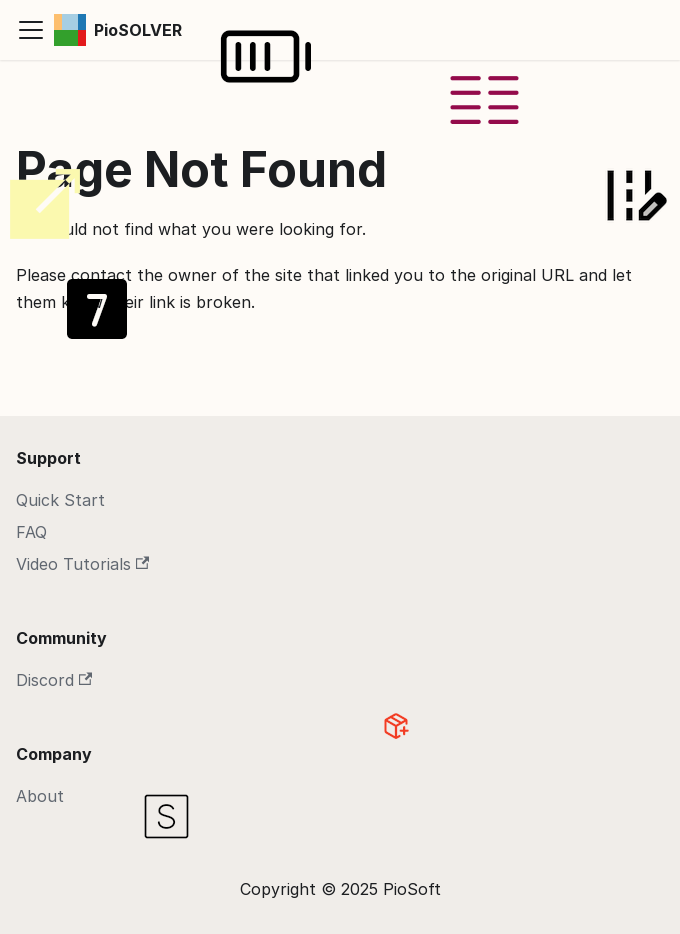 Image resolution: width=680 pixels, height=934 pixels. What do you see at coordinates (166, 816) in the screenshot?
I see `link to Stripe payment services` at bounding box center [166, 816].